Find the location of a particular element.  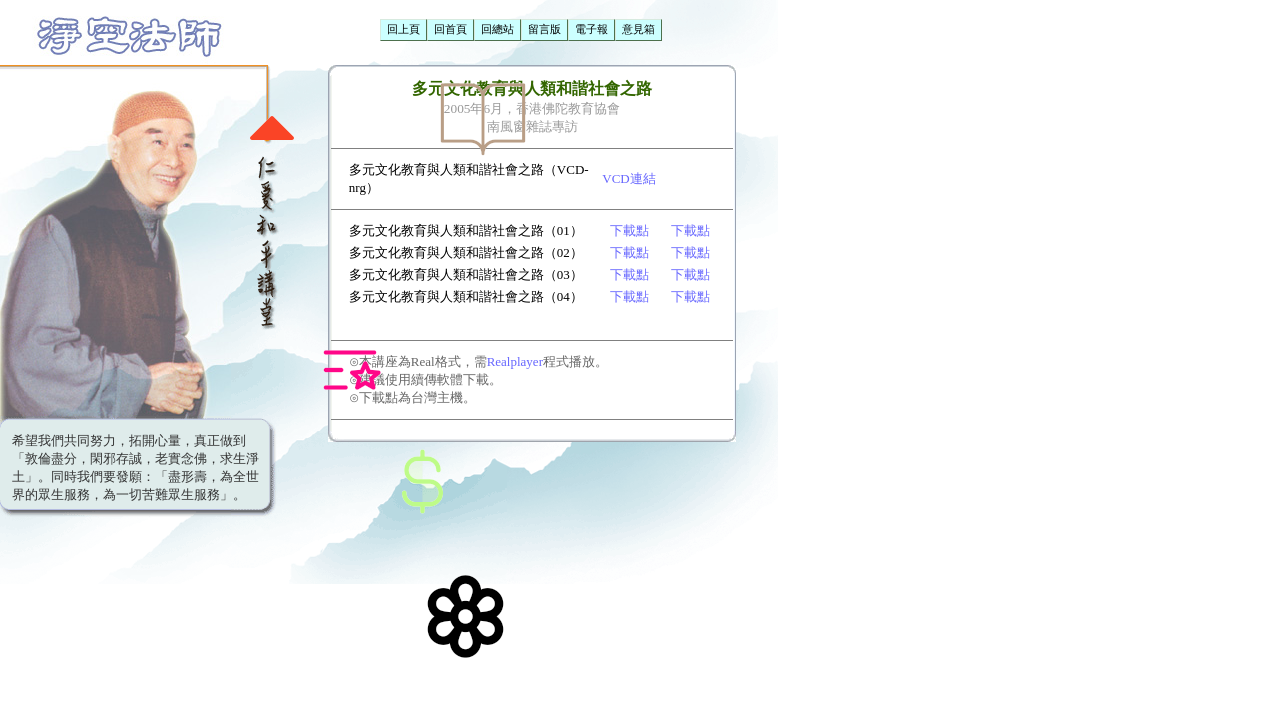

open reading mode or e-reader is located at coordinates (483, 113).